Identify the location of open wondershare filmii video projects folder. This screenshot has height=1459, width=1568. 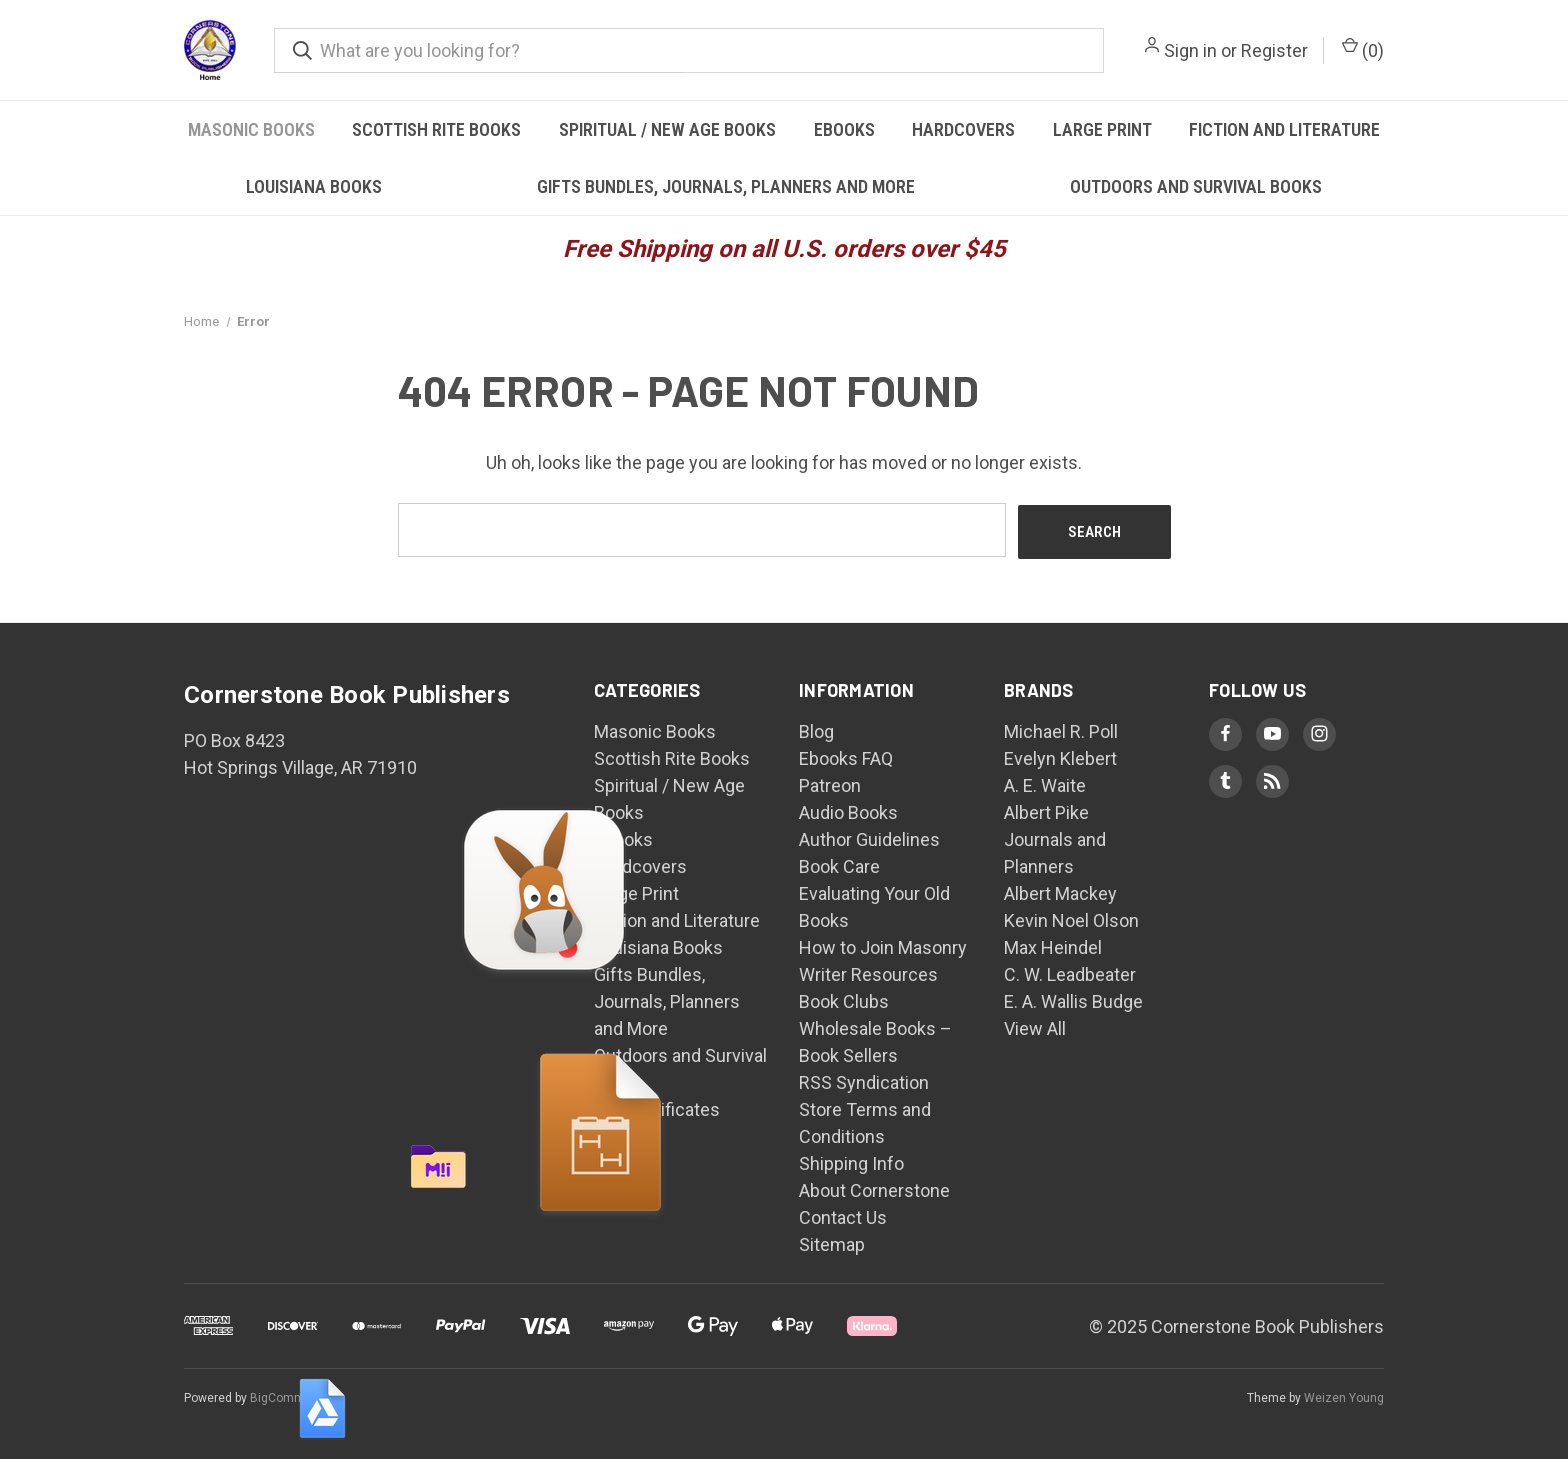
(438, 1168).